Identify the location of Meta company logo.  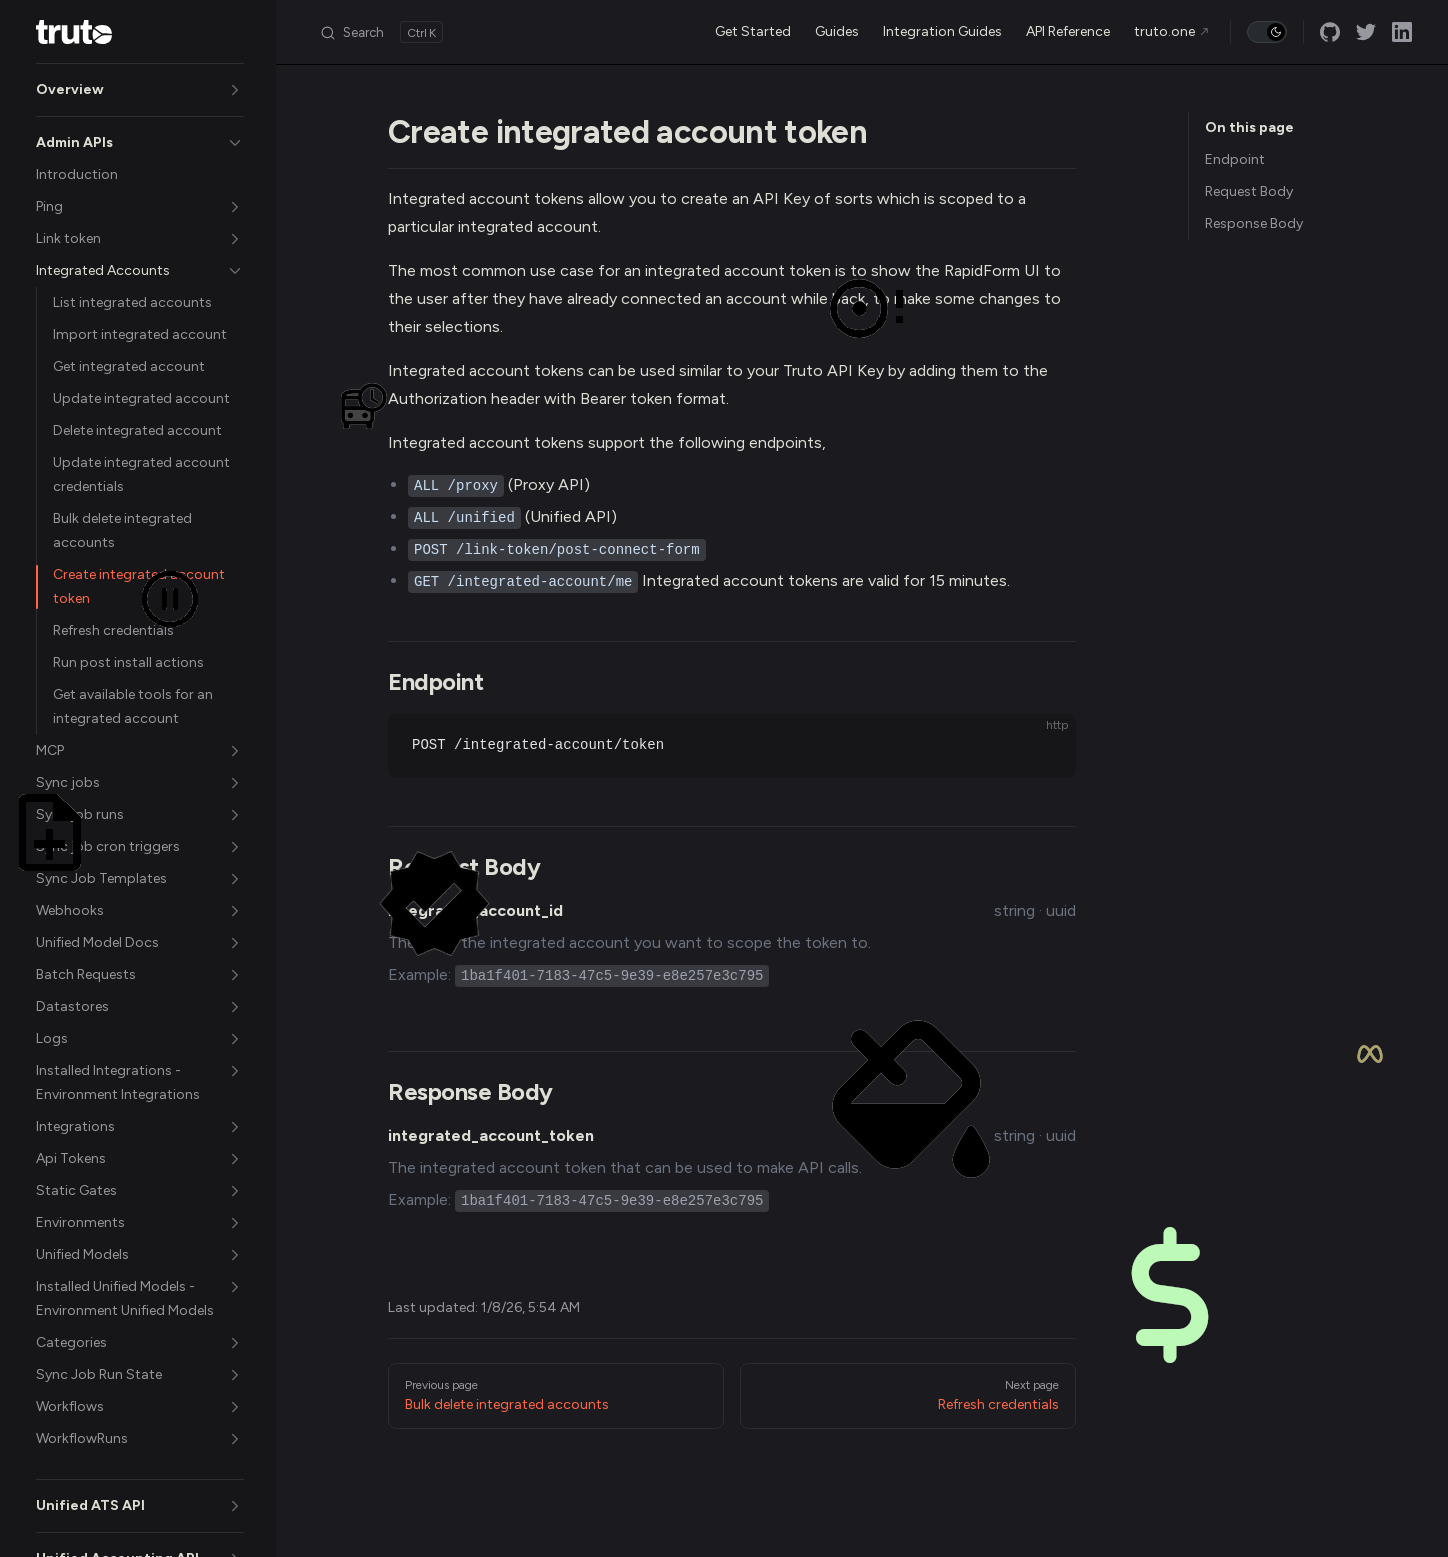
(1370, 1054).